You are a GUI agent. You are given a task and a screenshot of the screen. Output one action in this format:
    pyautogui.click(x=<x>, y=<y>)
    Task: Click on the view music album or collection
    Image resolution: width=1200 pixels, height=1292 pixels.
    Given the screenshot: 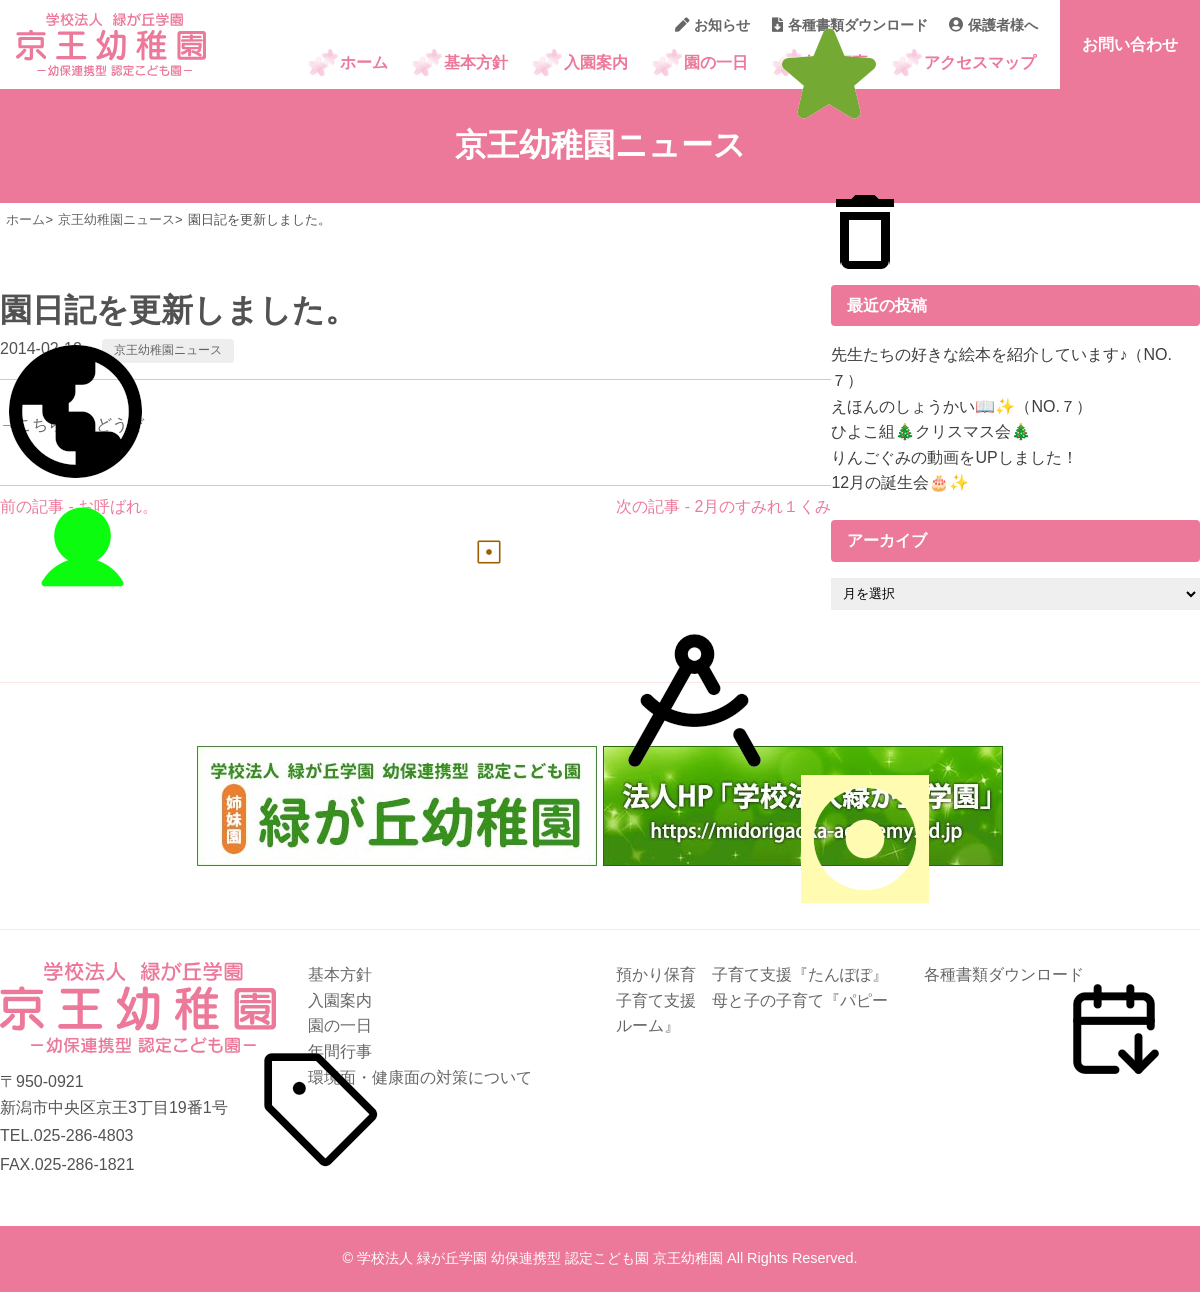 What is the action you would take?
    pyautogui.click(x=865, y=839)
    